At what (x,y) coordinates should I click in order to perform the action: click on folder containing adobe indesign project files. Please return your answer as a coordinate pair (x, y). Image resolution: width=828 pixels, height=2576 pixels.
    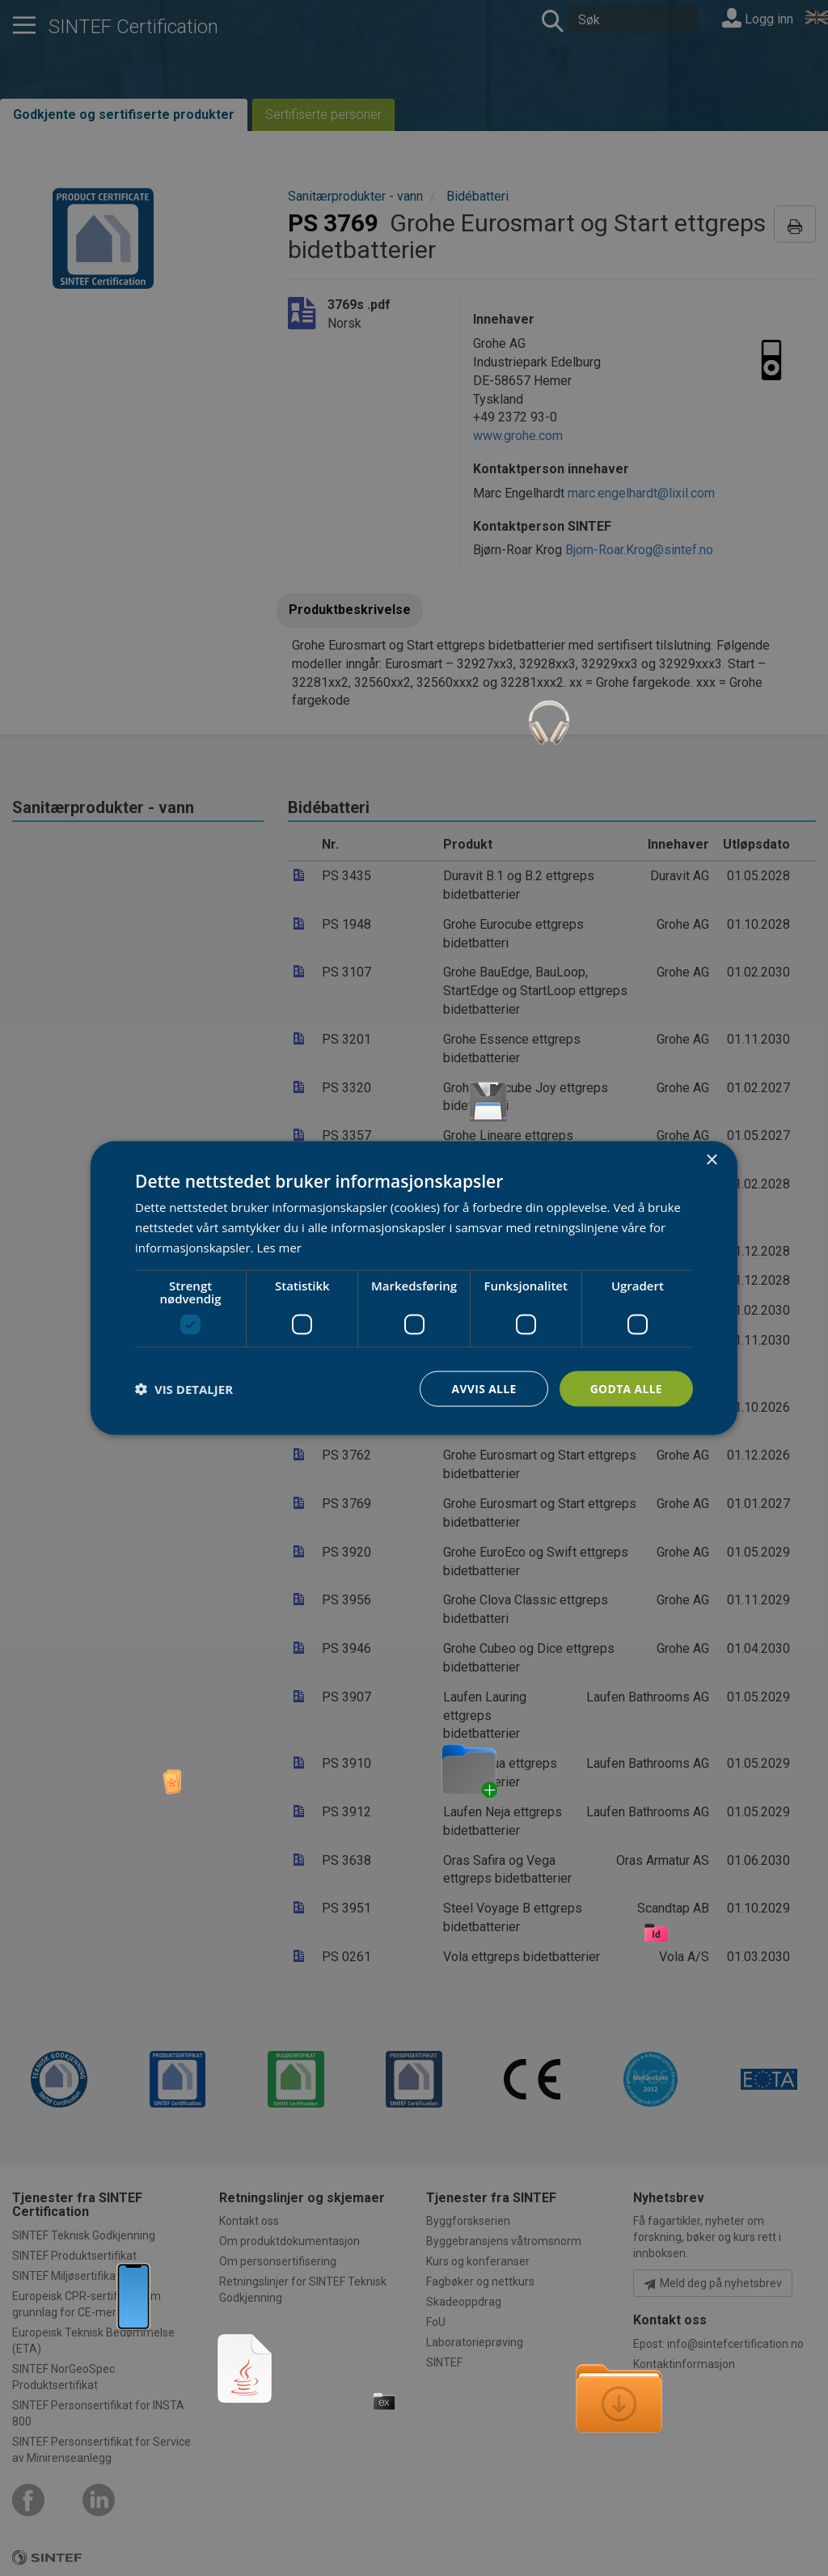
    Looking at the image, I should click on (656, 1933).